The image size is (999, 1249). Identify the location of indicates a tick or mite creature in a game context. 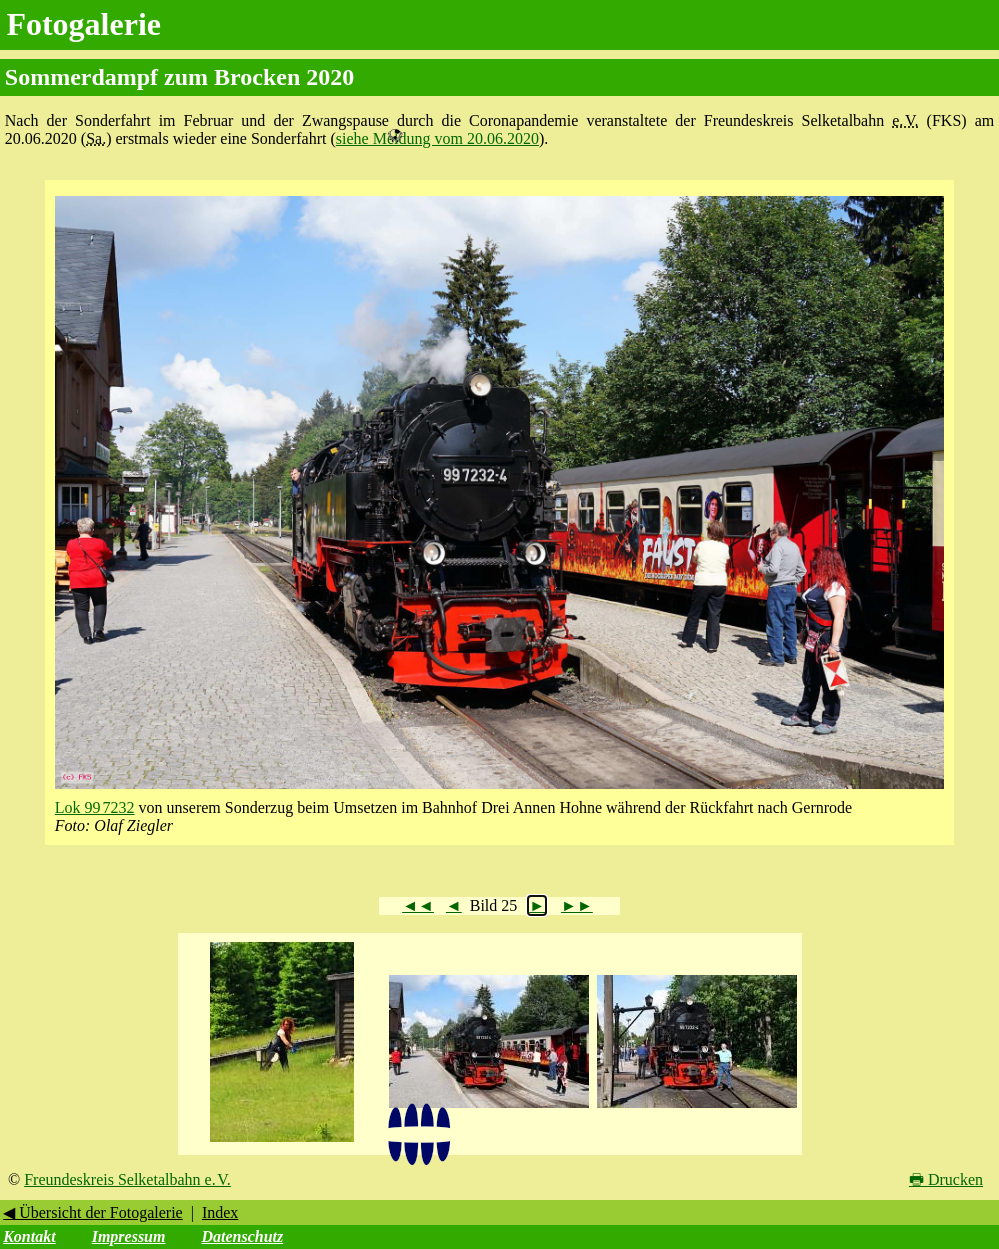
(395, 136).